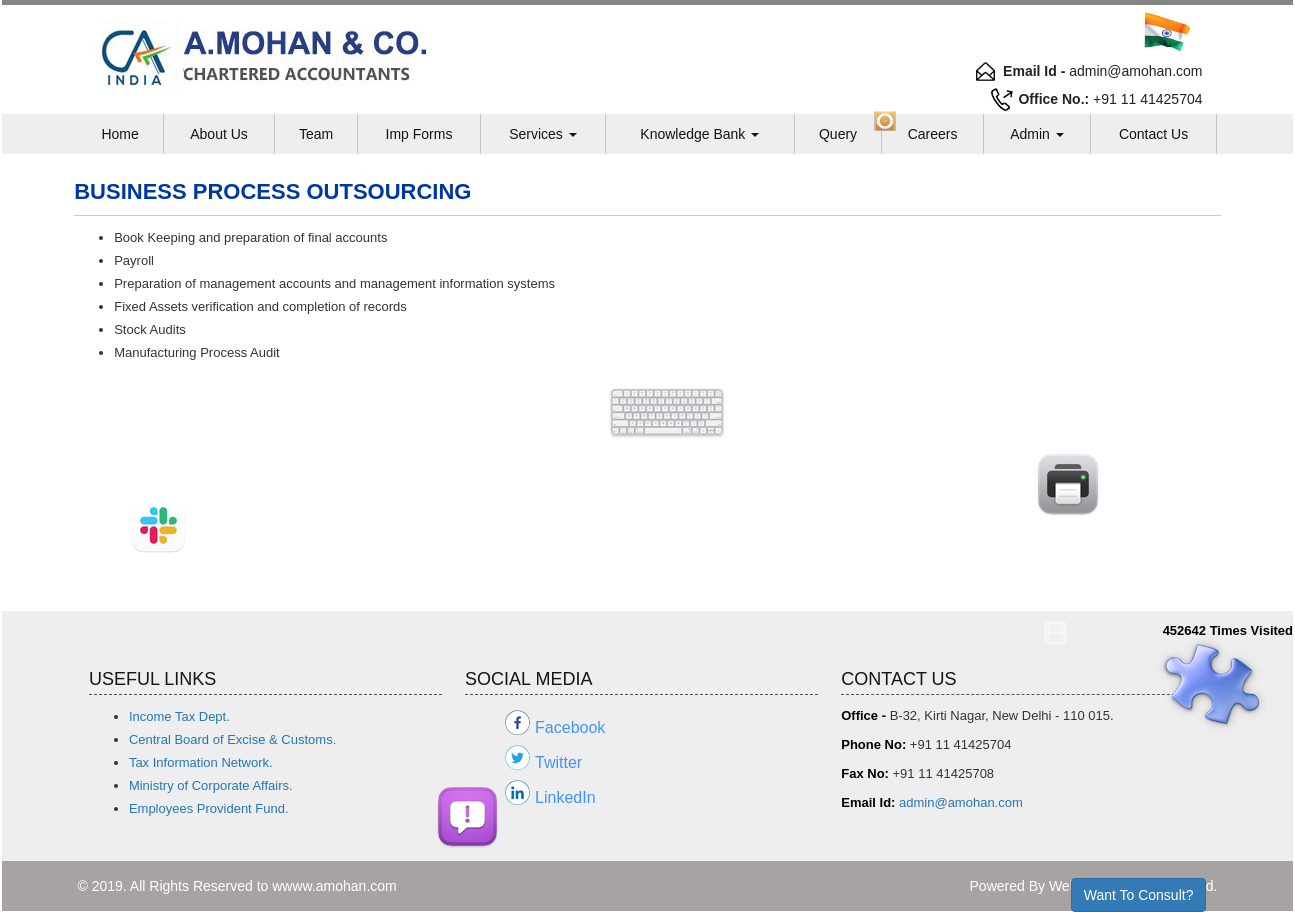 The image size is (1295, 912). What do you see at coordinates (1210, 683) in the screenshot?
I see `indicates an add-on or plugin file type` at bounding box center [1210, 683].